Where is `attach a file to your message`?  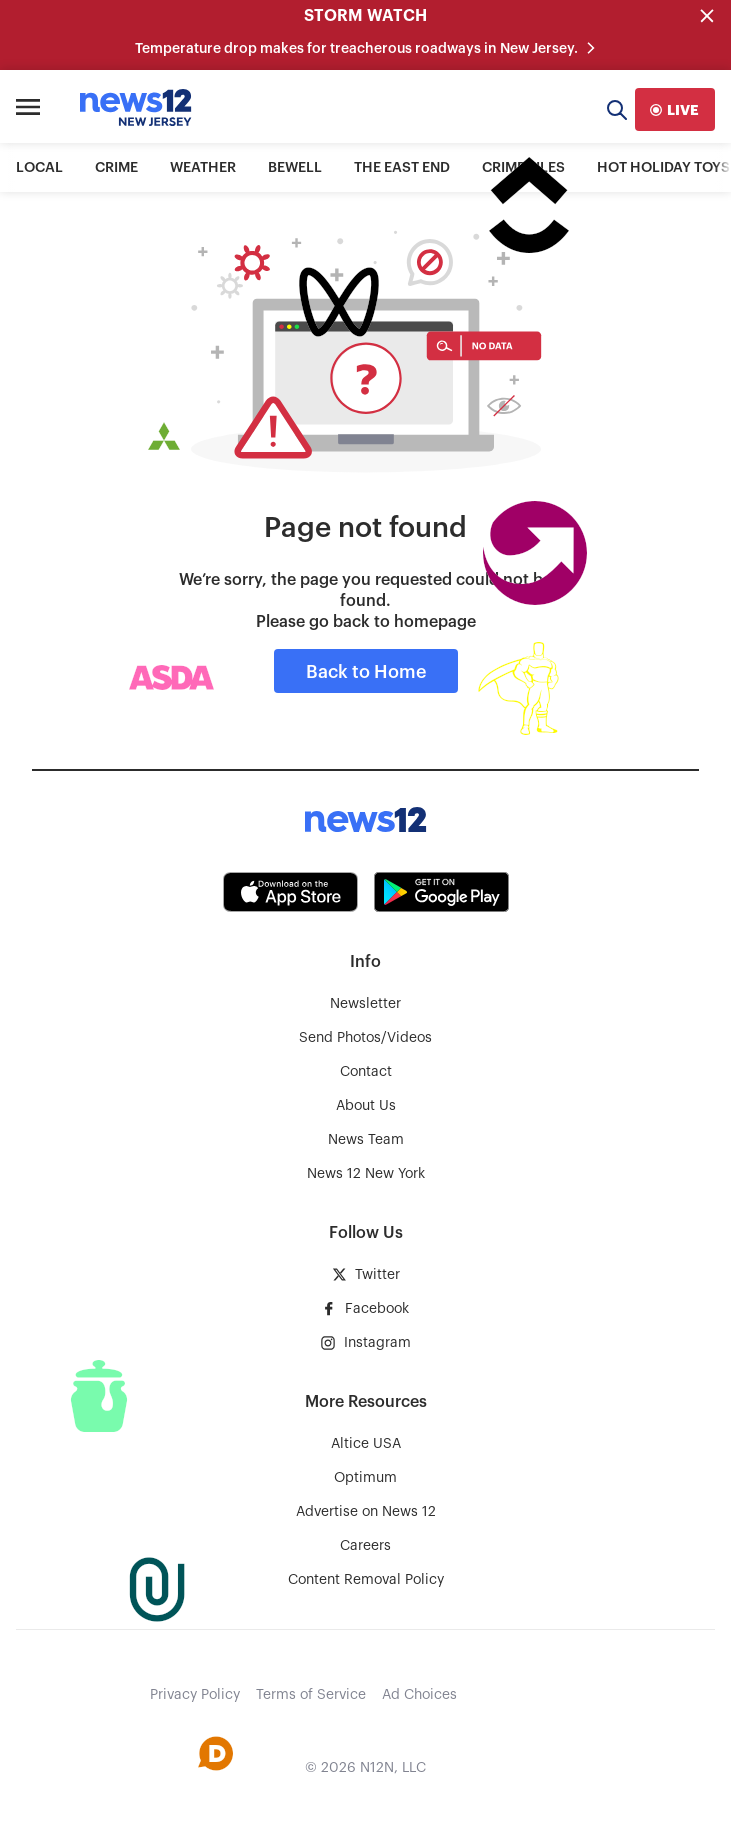 attach a file to your message is located at coordinates (155, 1589).